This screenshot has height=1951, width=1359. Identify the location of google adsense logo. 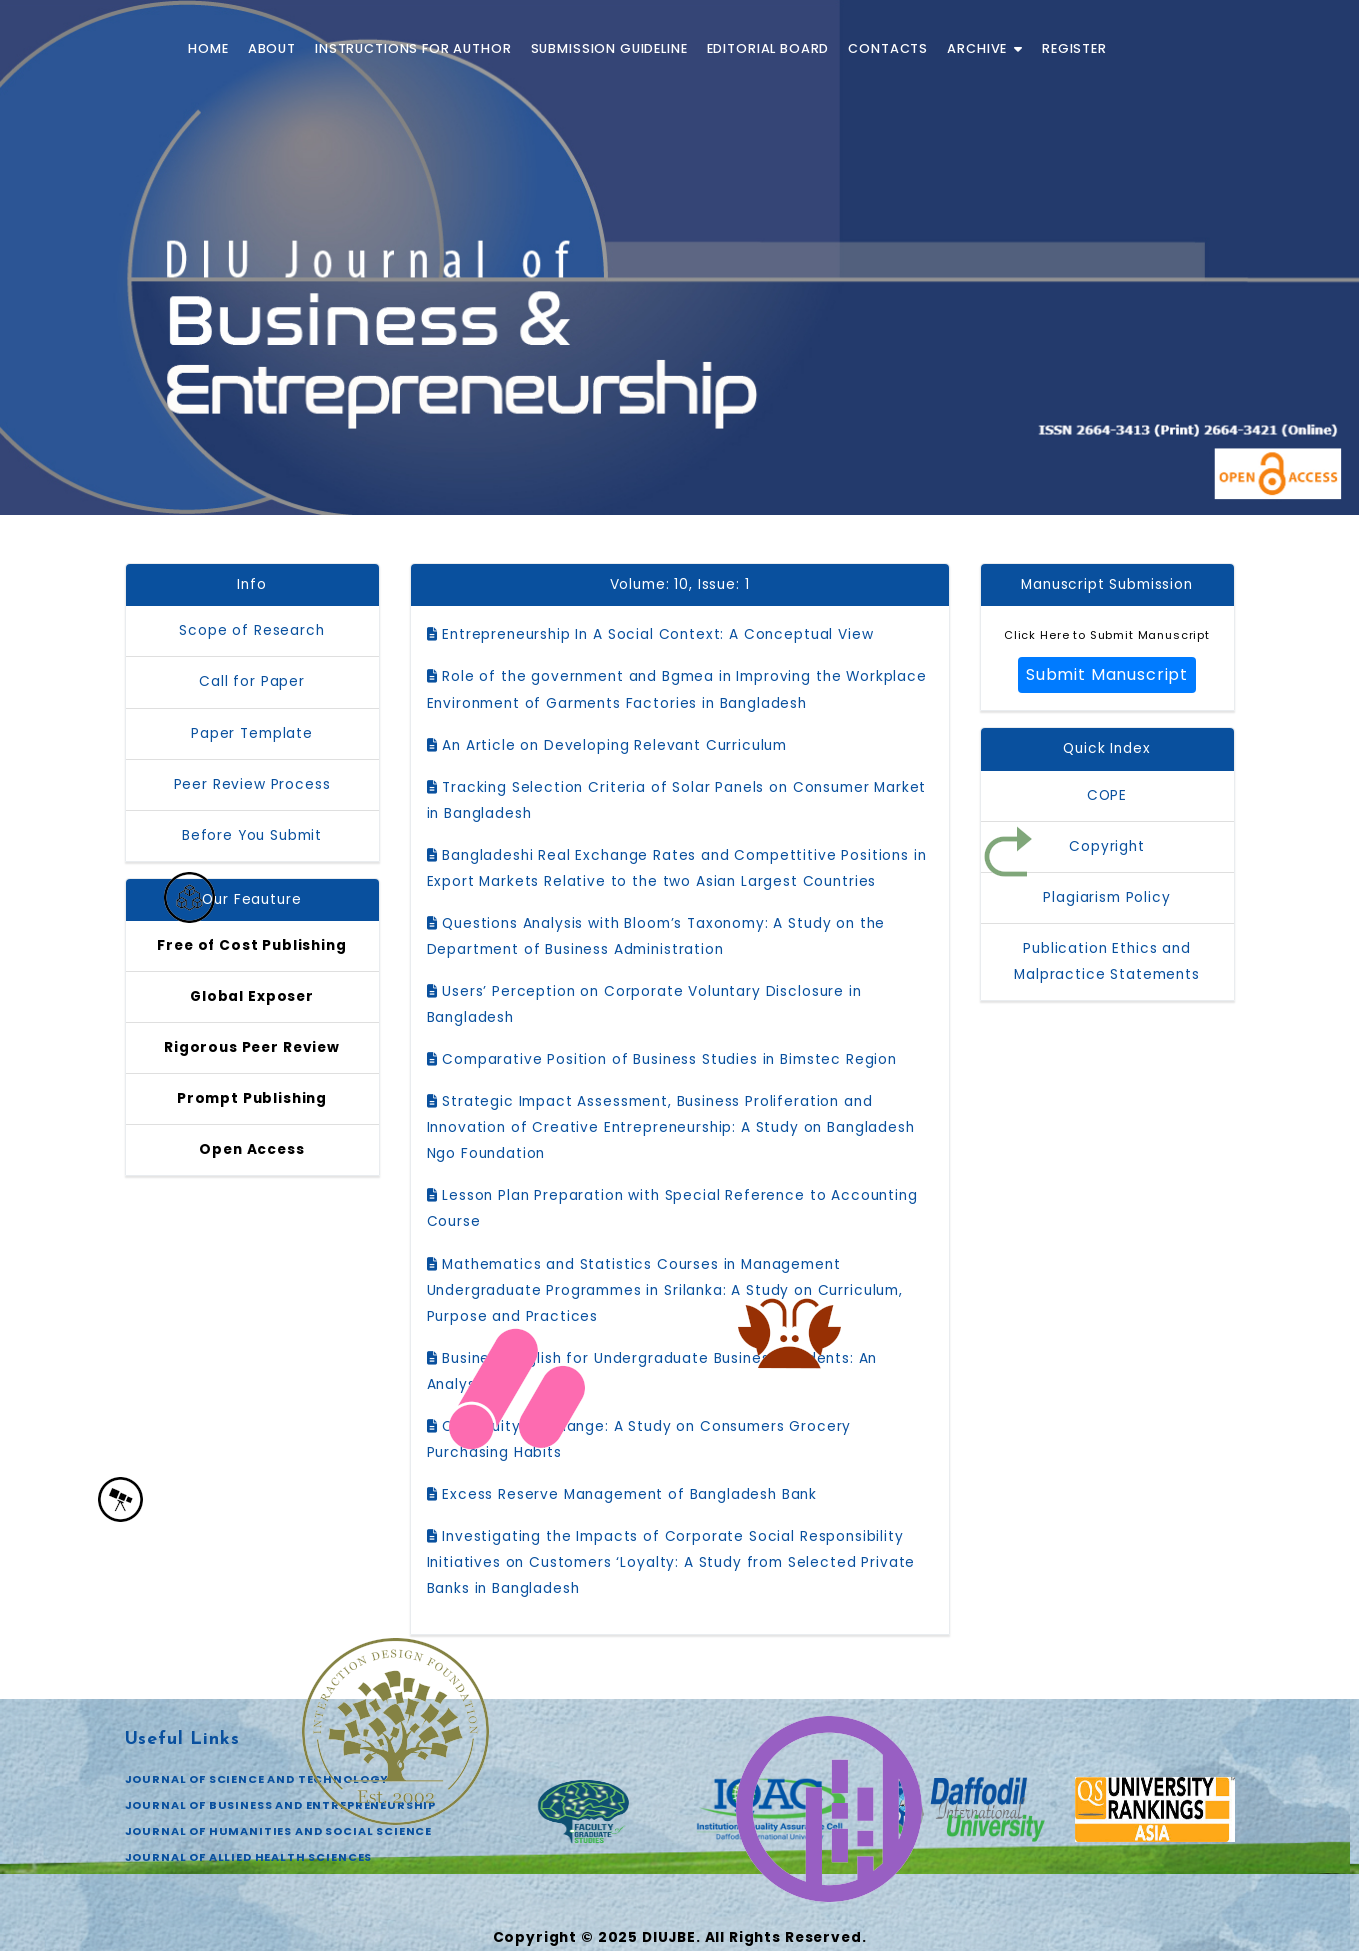
(517, 1389).